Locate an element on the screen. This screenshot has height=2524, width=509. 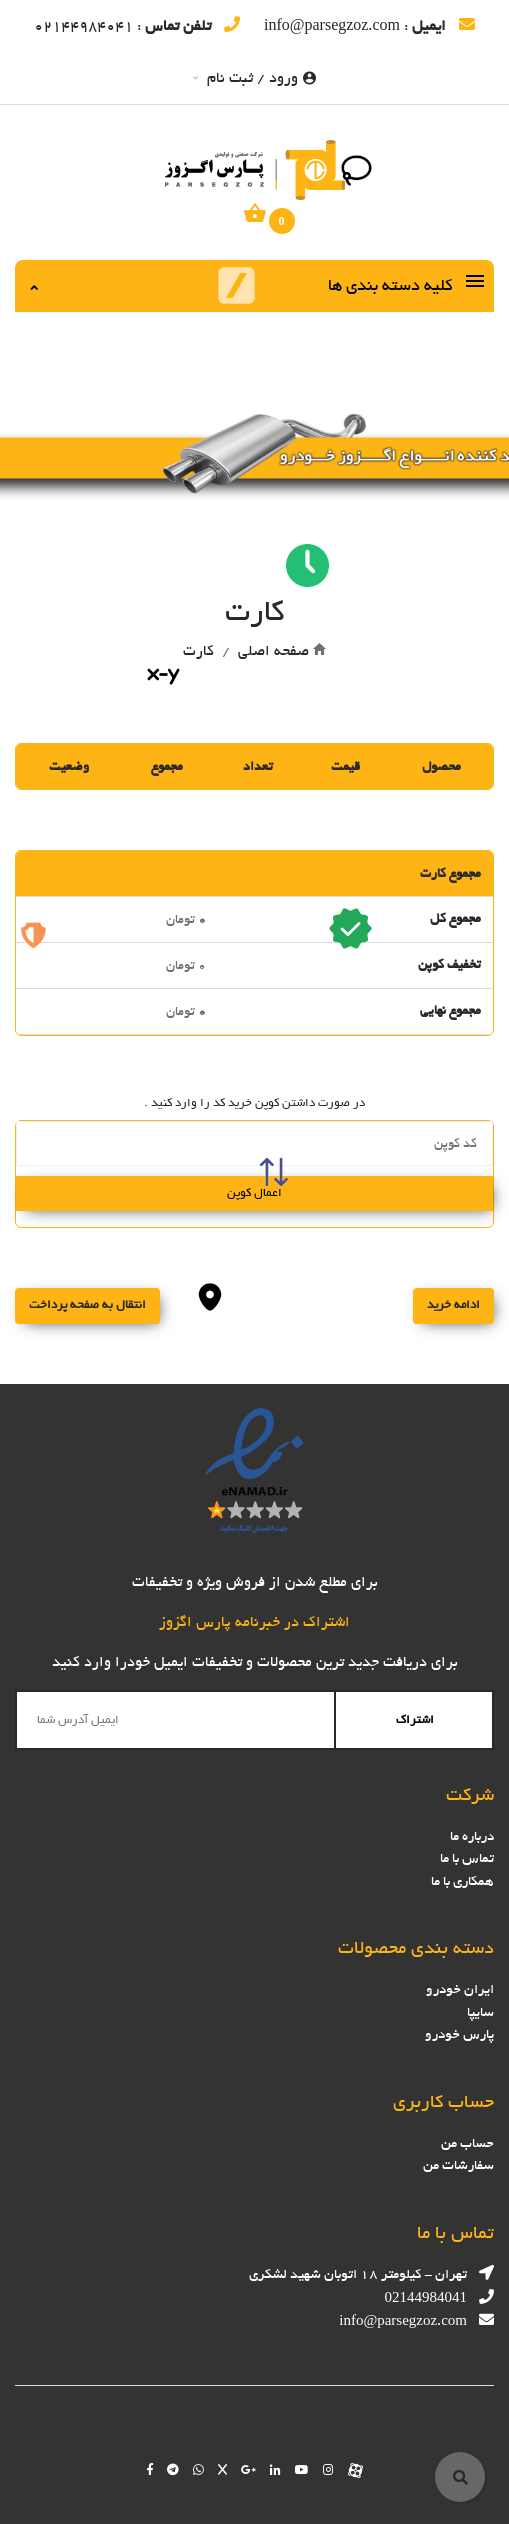
view message timestamps is located at coordinates (307, 565).